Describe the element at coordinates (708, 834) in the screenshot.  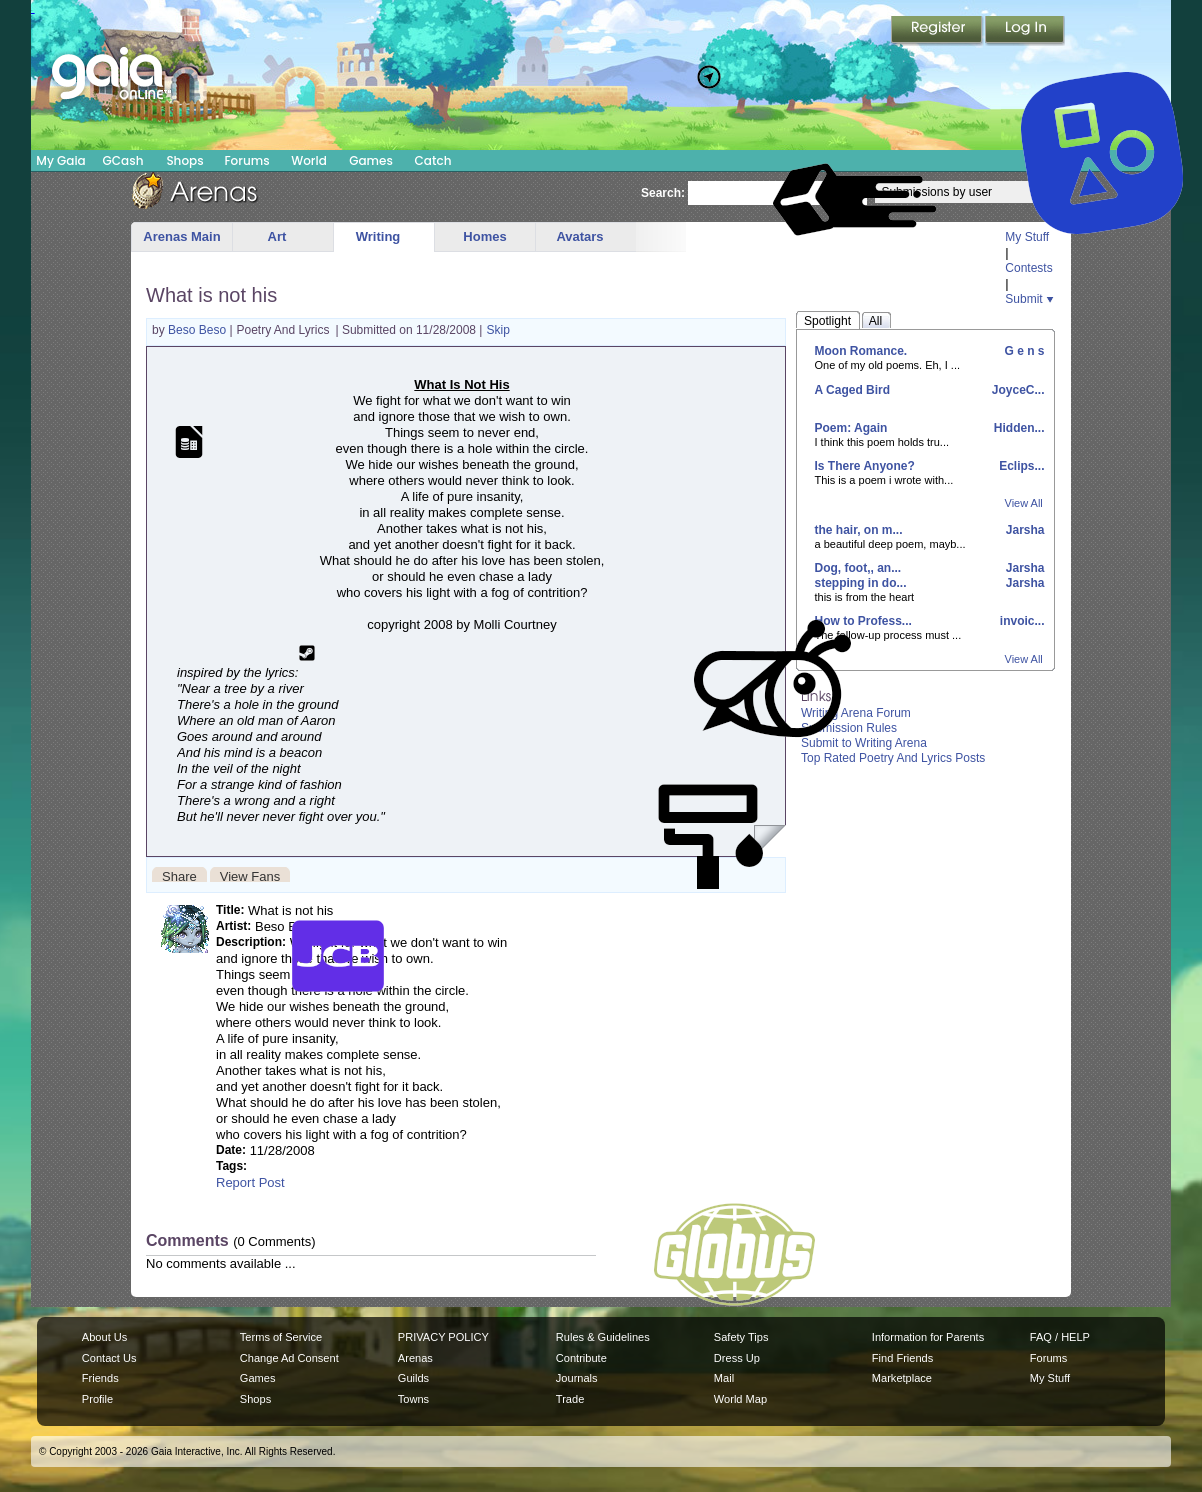
I see `access painting or drawing tools` at that location.